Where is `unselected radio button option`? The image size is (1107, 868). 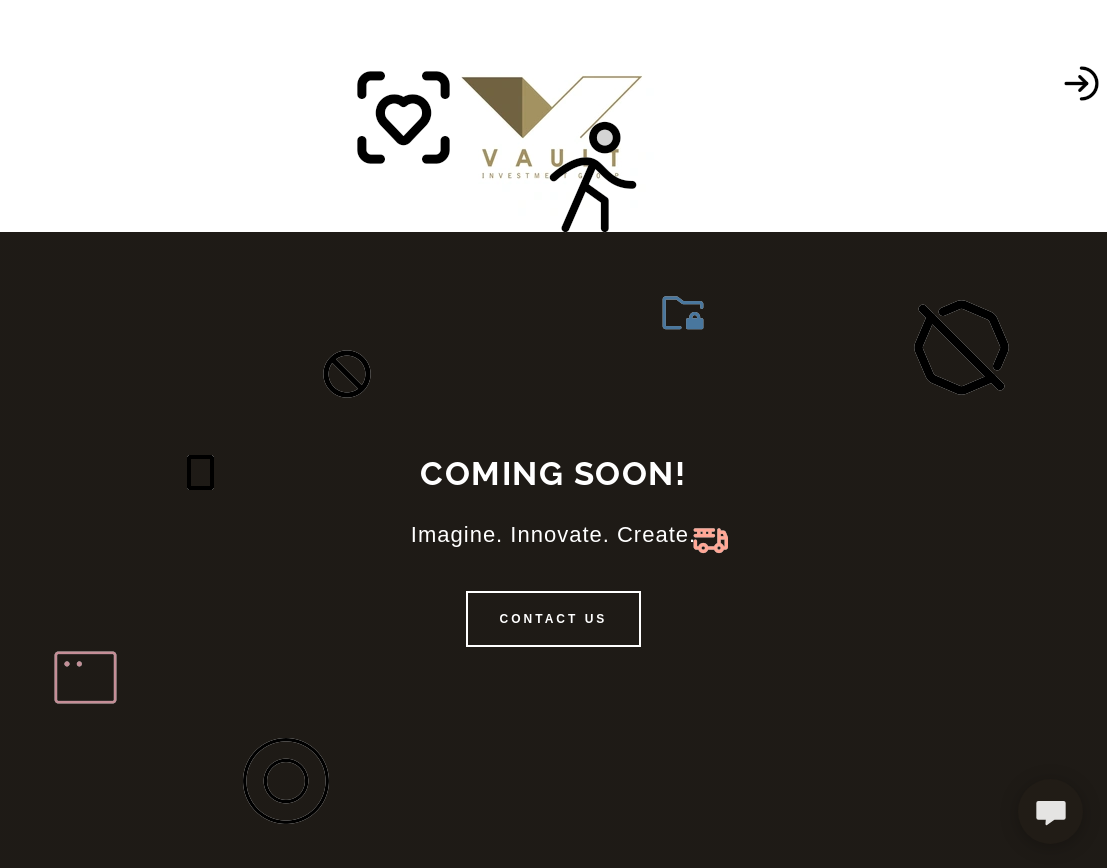 unselected radio button option is located at coordinates (286, 781).